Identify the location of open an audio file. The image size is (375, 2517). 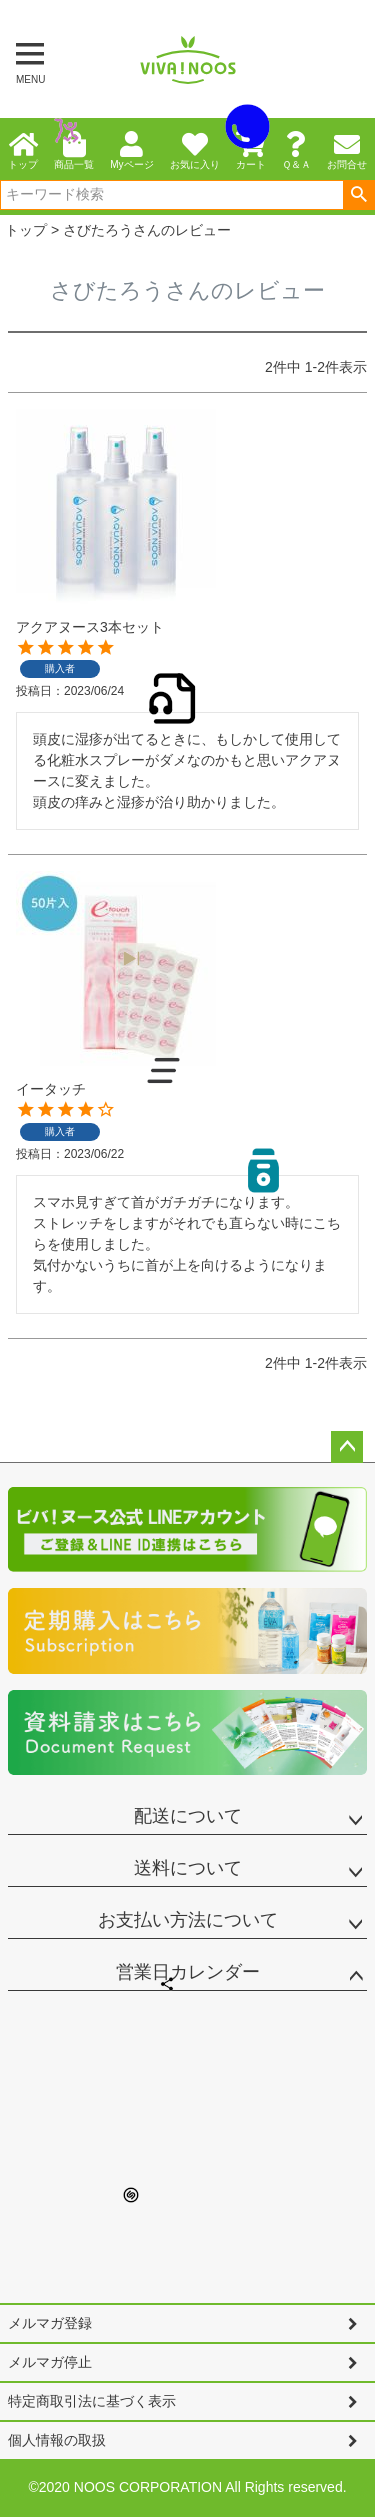
(174, 698).